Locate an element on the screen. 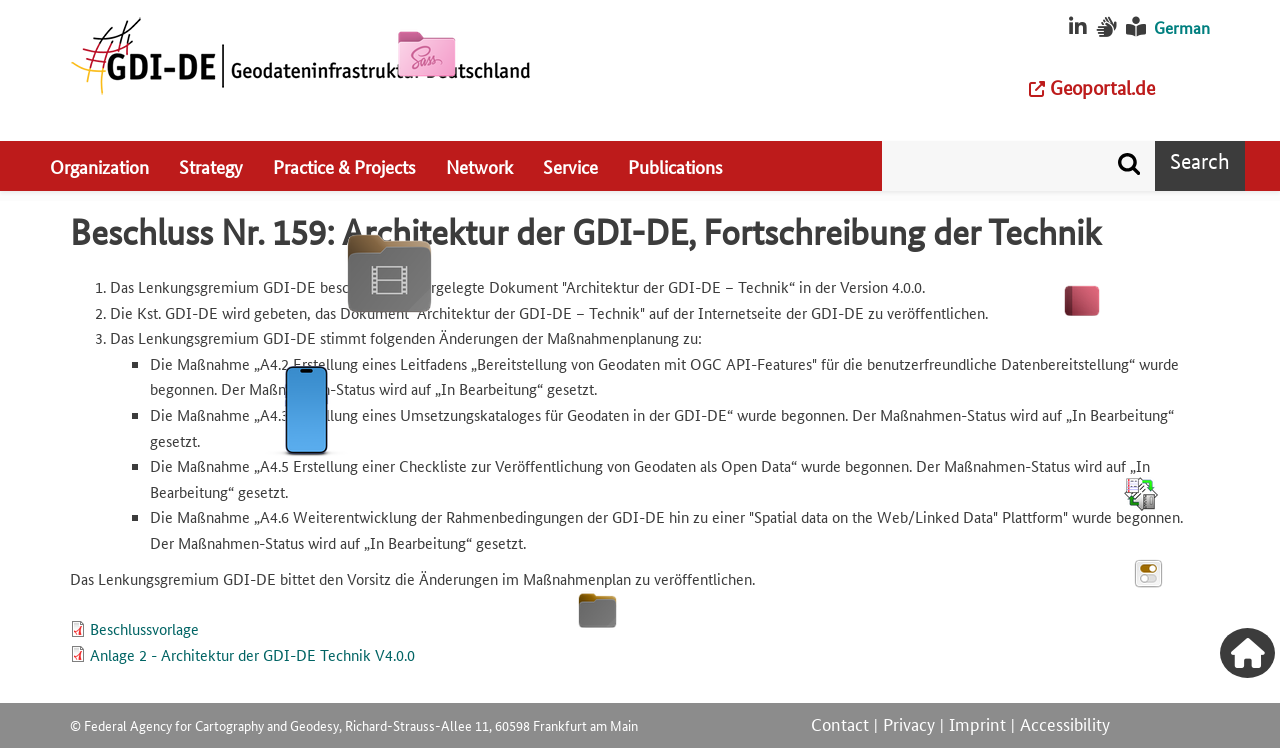 Image resolution: width=1280 pixels, height=748 pixels. indicates a connected iPhone device is located at coordinates (306, 411).